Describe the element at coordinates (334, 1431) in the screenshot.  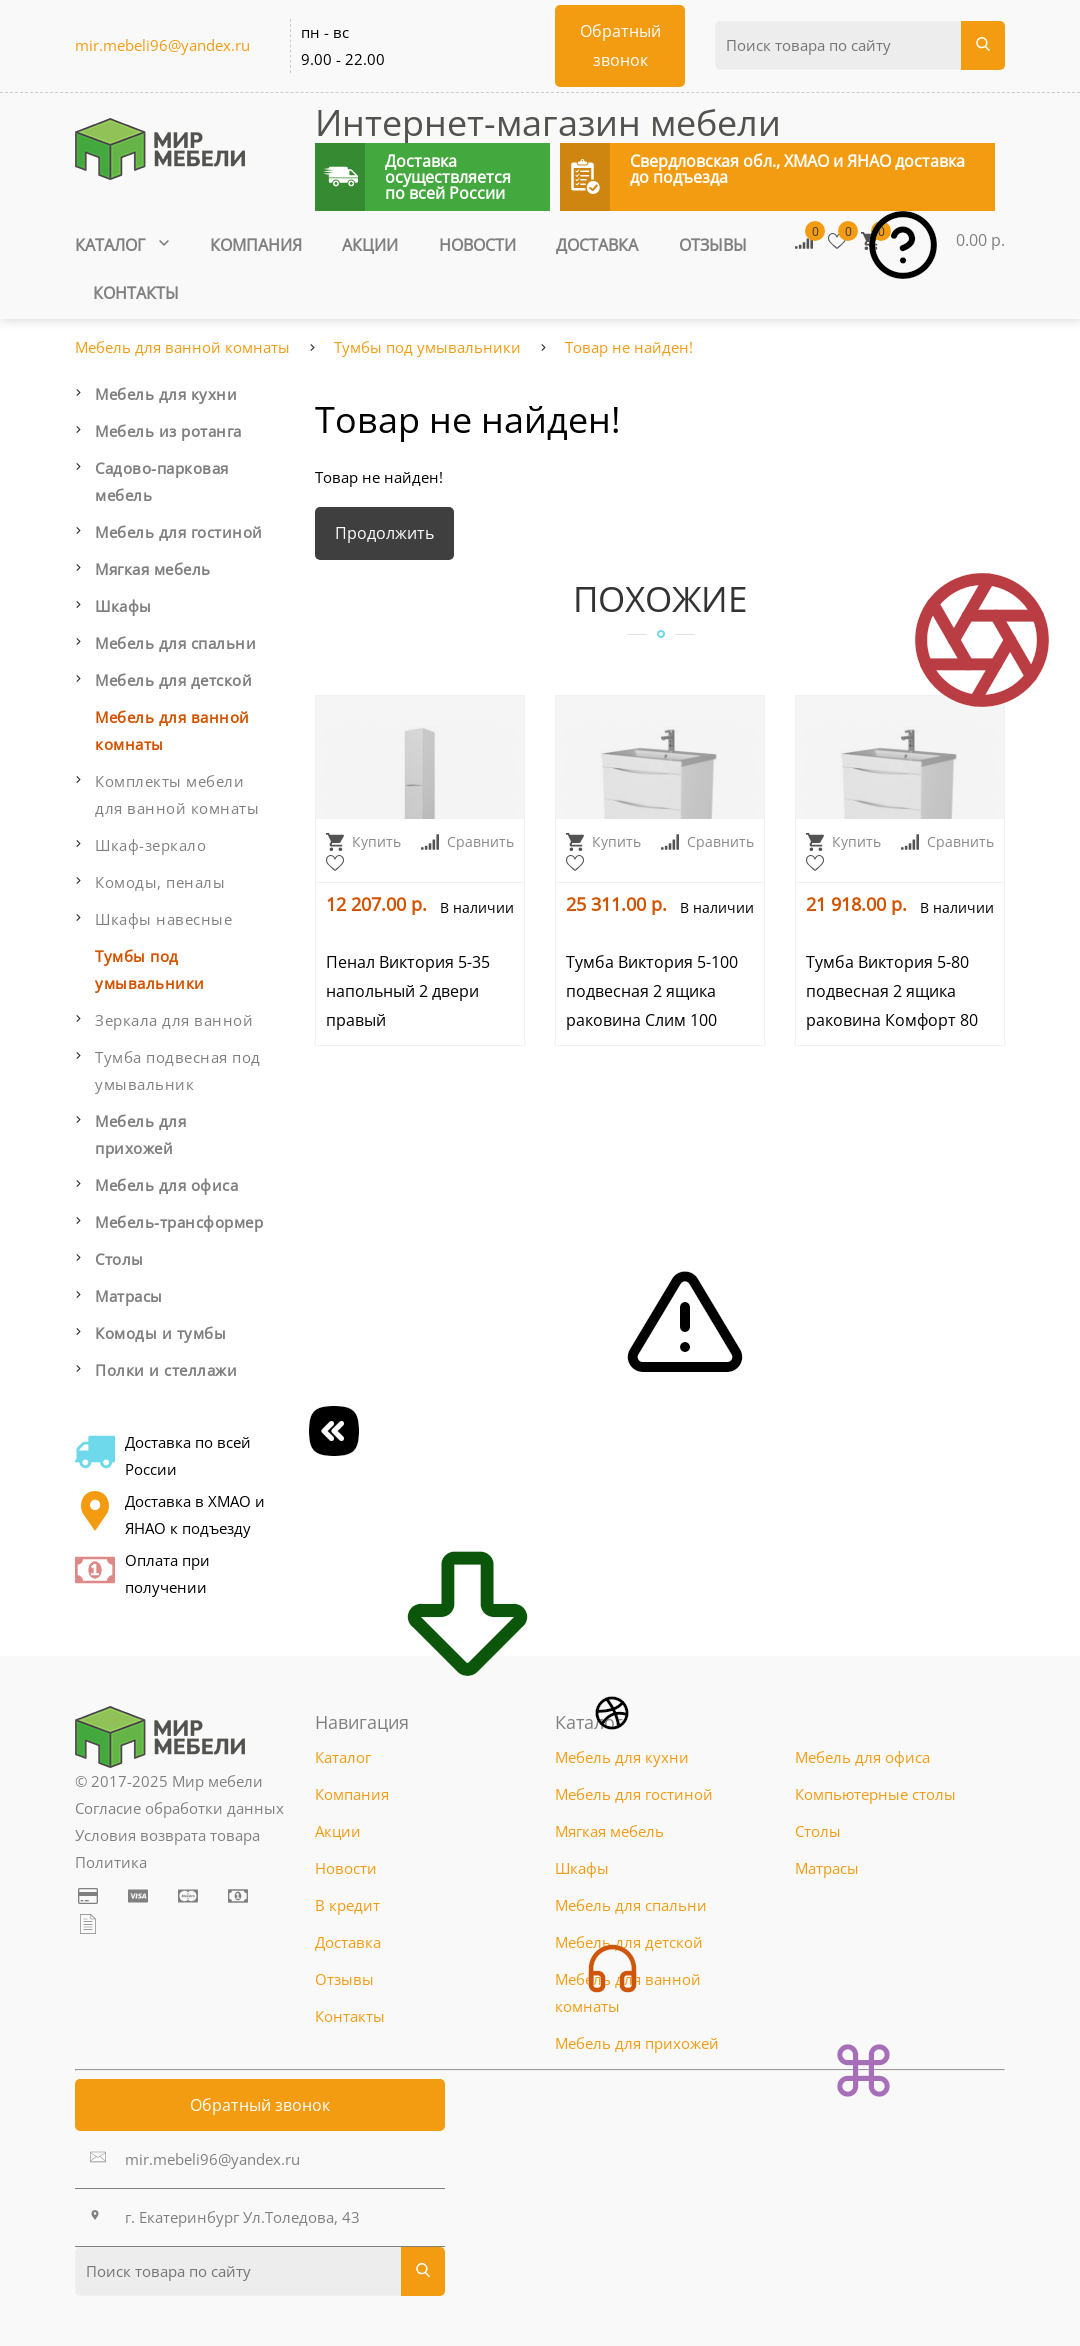
I see `go back to the previous screen` at that location.